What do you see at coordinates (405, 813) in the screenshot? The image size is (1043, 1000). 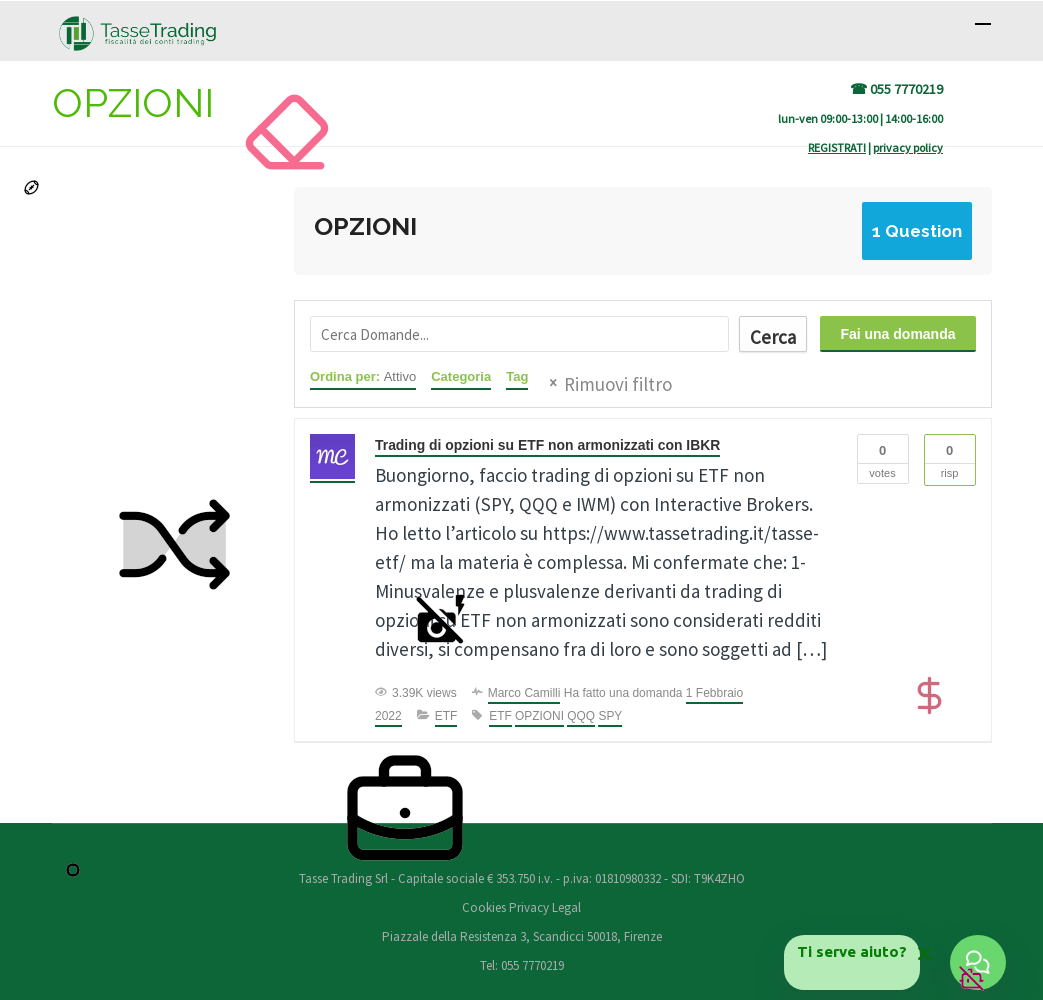 I see `access business or work-related features` at bounding box center [405, 813].